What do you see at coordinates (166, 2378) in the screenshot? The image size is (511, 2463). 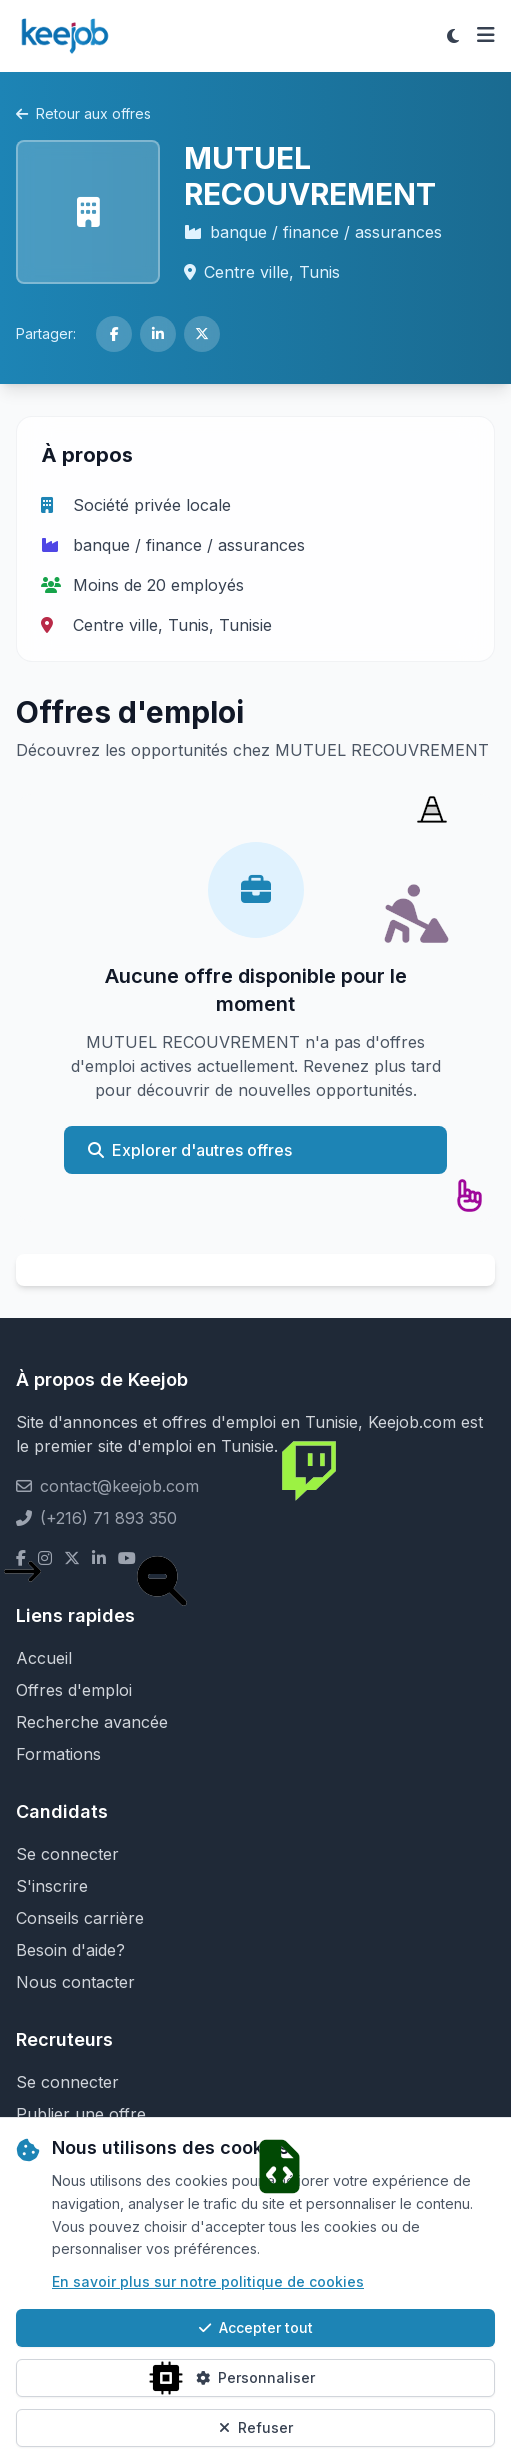 I see `view system processor information` at bounding box center [166, 2378].